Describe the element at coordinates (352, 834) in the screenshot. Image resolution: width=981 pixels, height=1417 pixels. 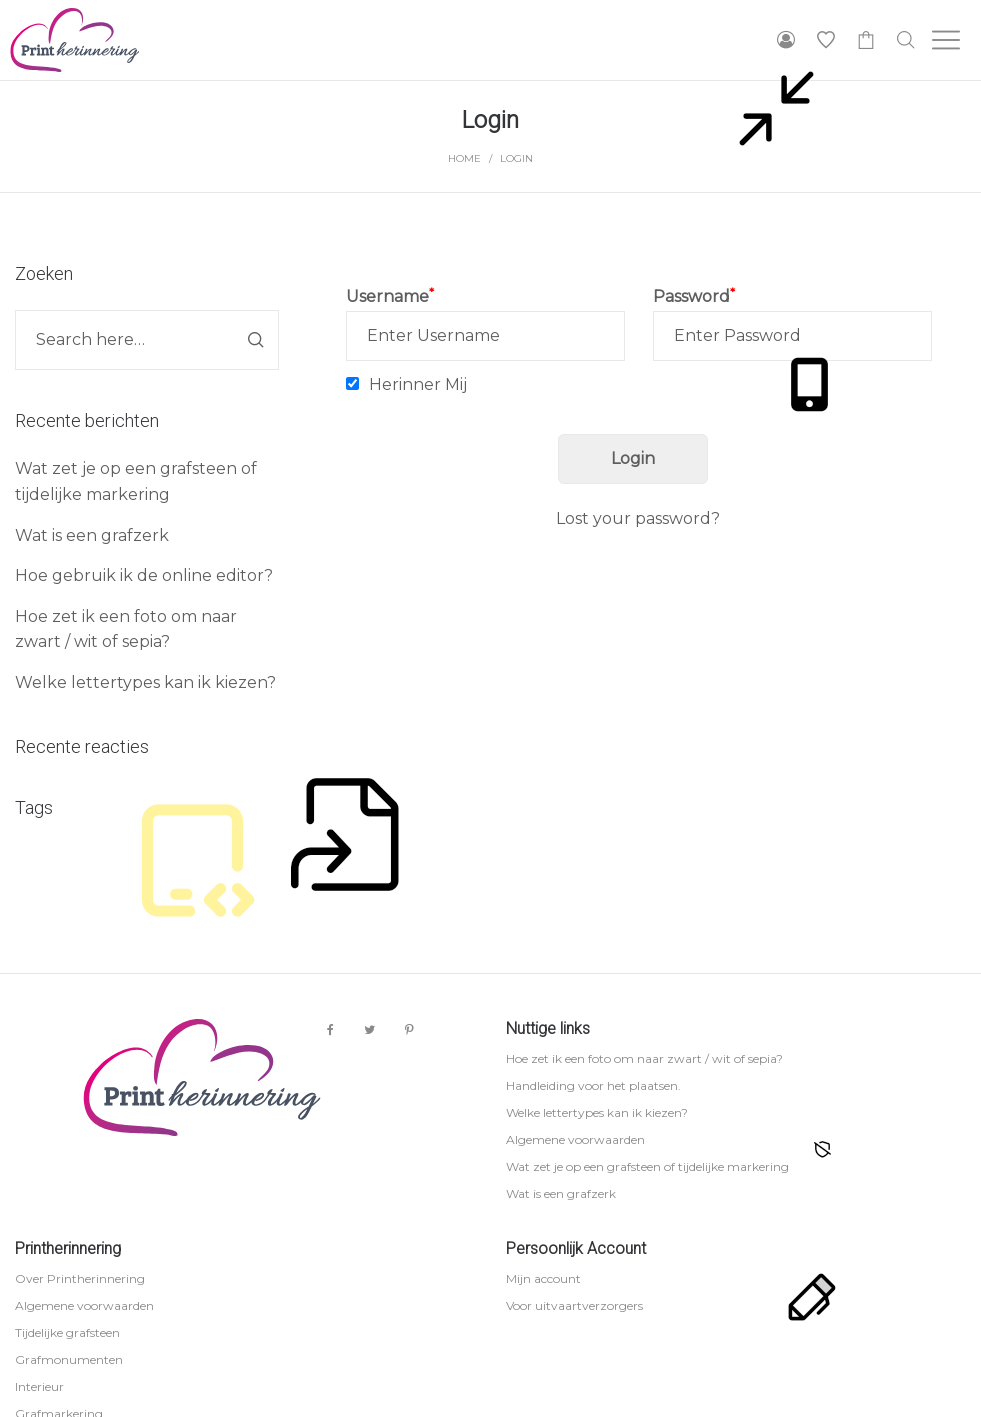
I see `open a linked or referenced file` at that location.